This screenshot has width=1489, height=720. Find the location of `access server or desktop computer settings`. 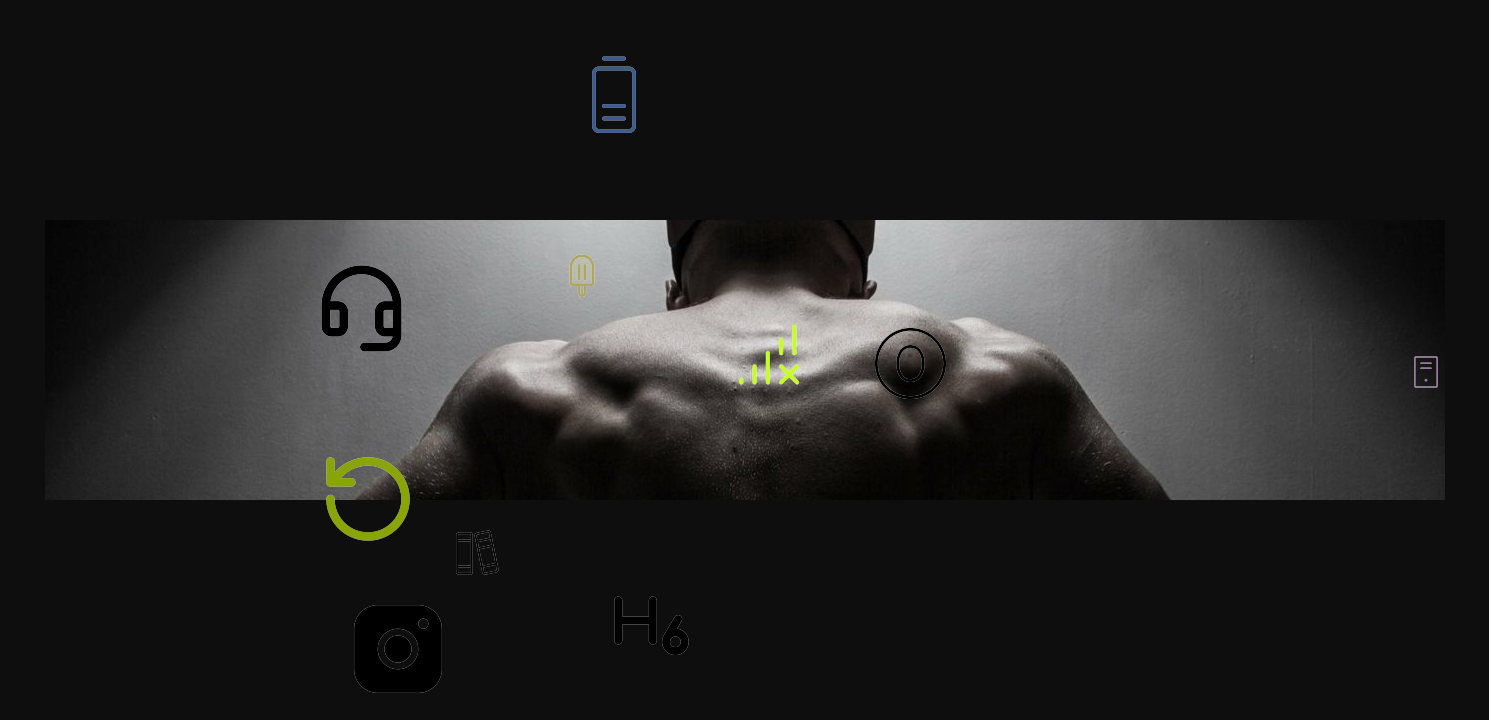

access server or desktop computer settings is located at coordinates (1426, 372).